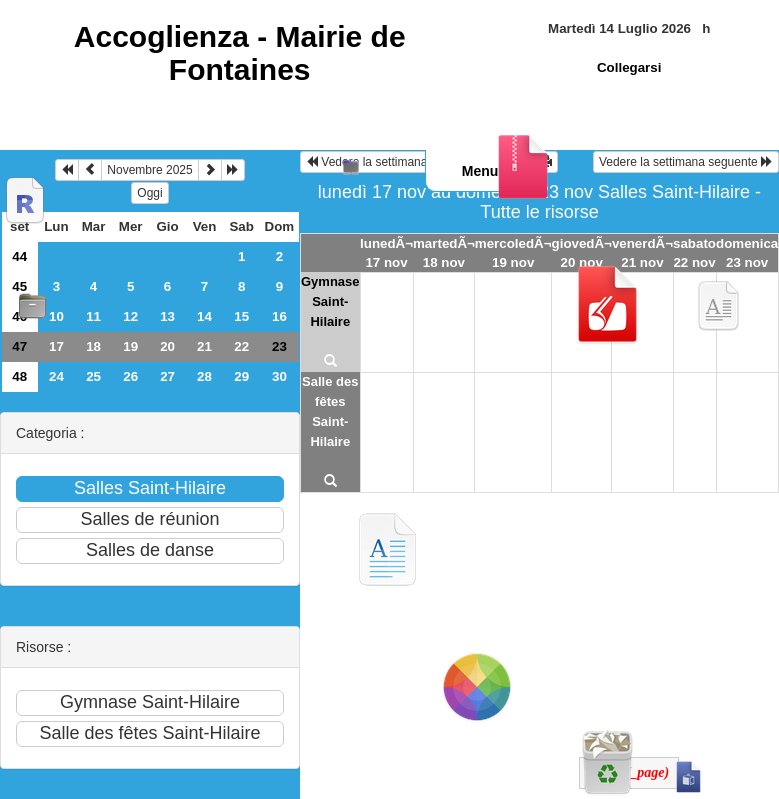  I want to click on open the file manager, so click(32, 305).